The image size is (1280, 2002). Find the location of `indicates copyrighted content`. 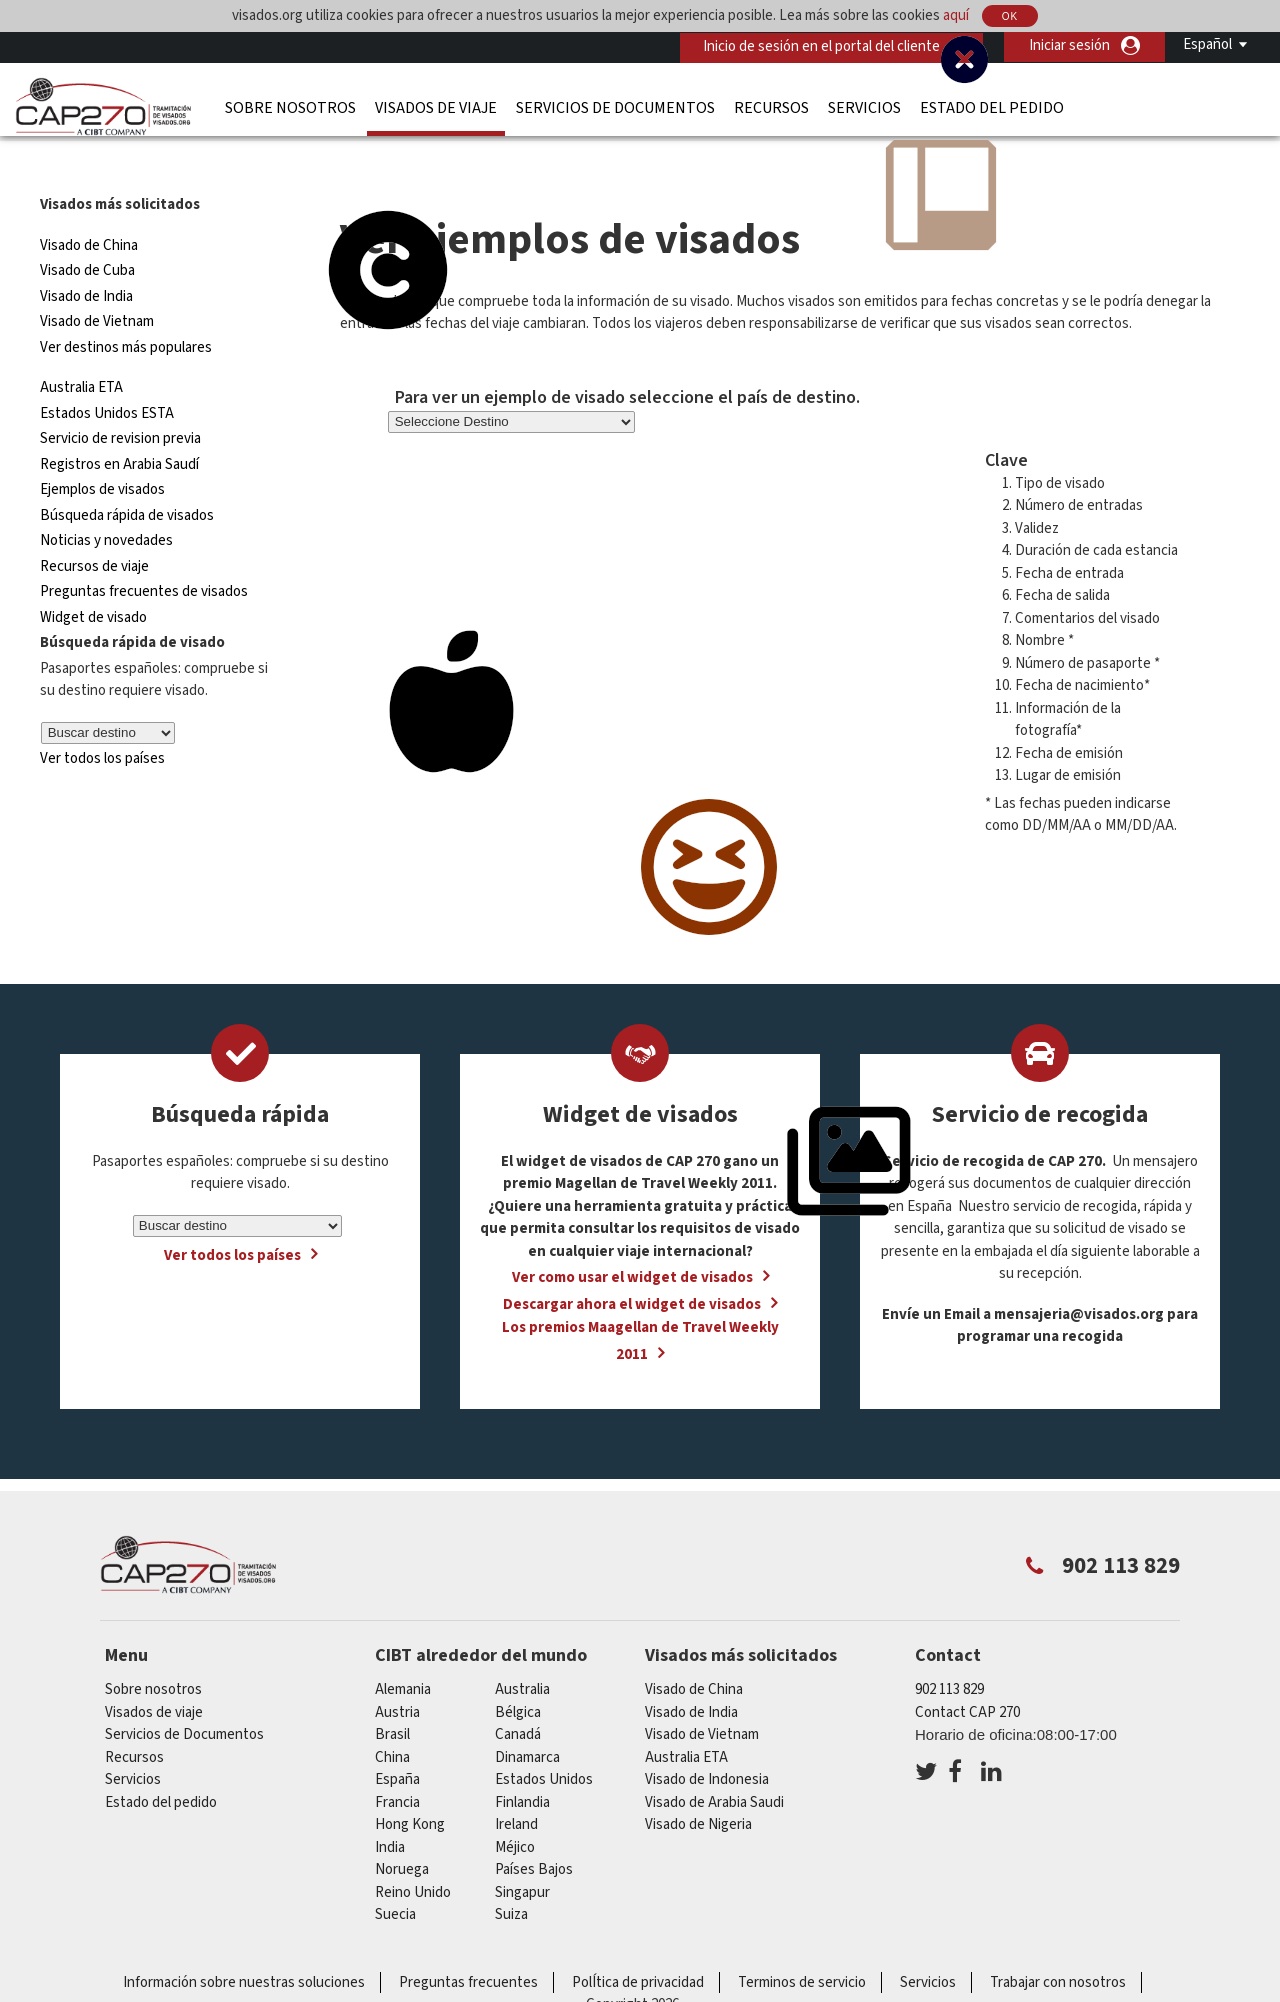

indicates copyrighted content is located at coordinates (388, 270).